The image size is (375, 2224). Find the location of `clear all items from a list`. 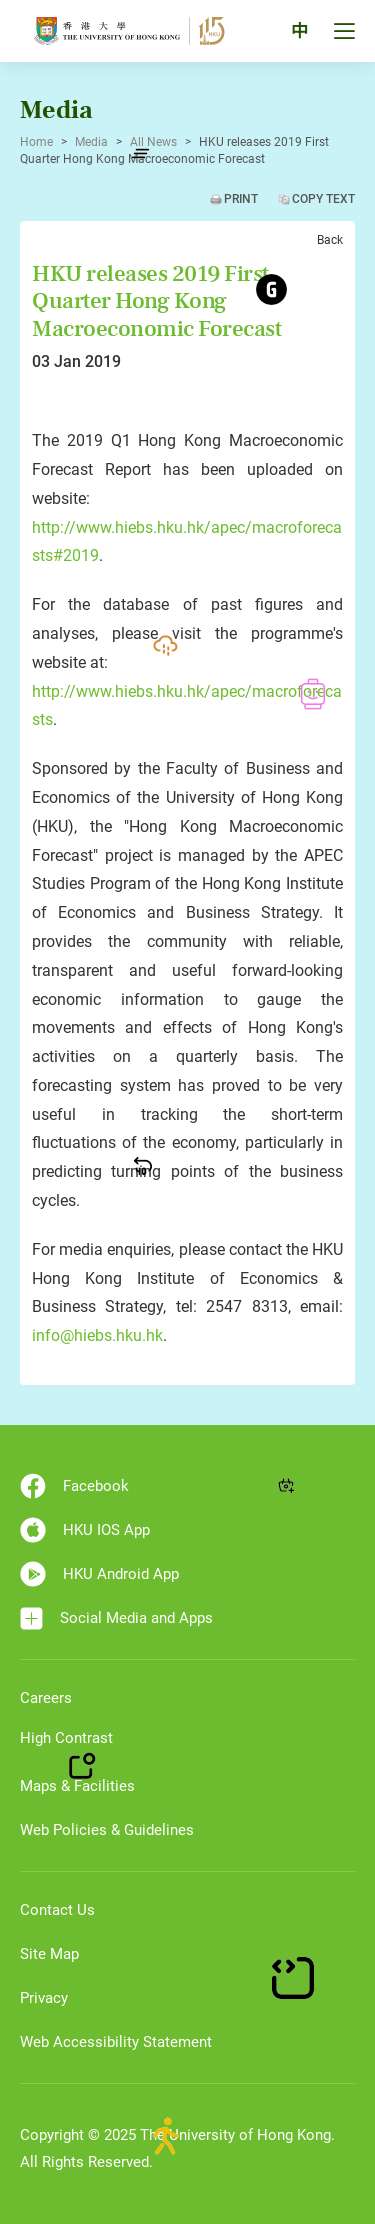

clear all items from a list is located at coordinates (140, 153).